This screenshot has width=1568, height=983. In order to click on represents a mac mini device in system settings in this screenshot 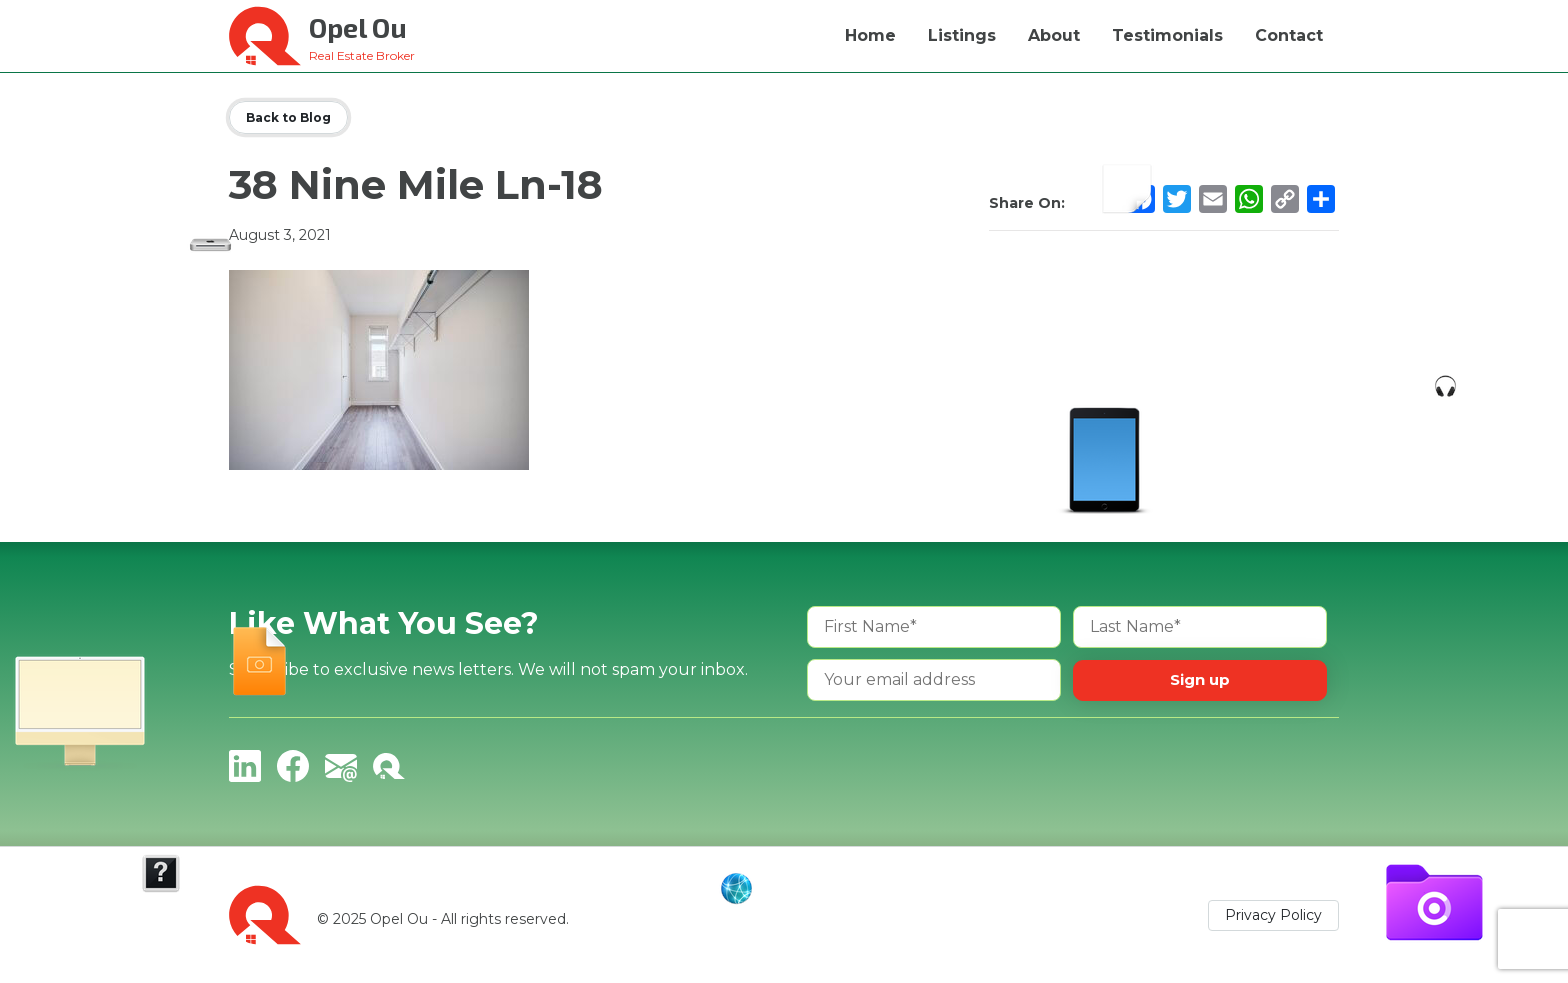, I will do `click(210, 238)`.